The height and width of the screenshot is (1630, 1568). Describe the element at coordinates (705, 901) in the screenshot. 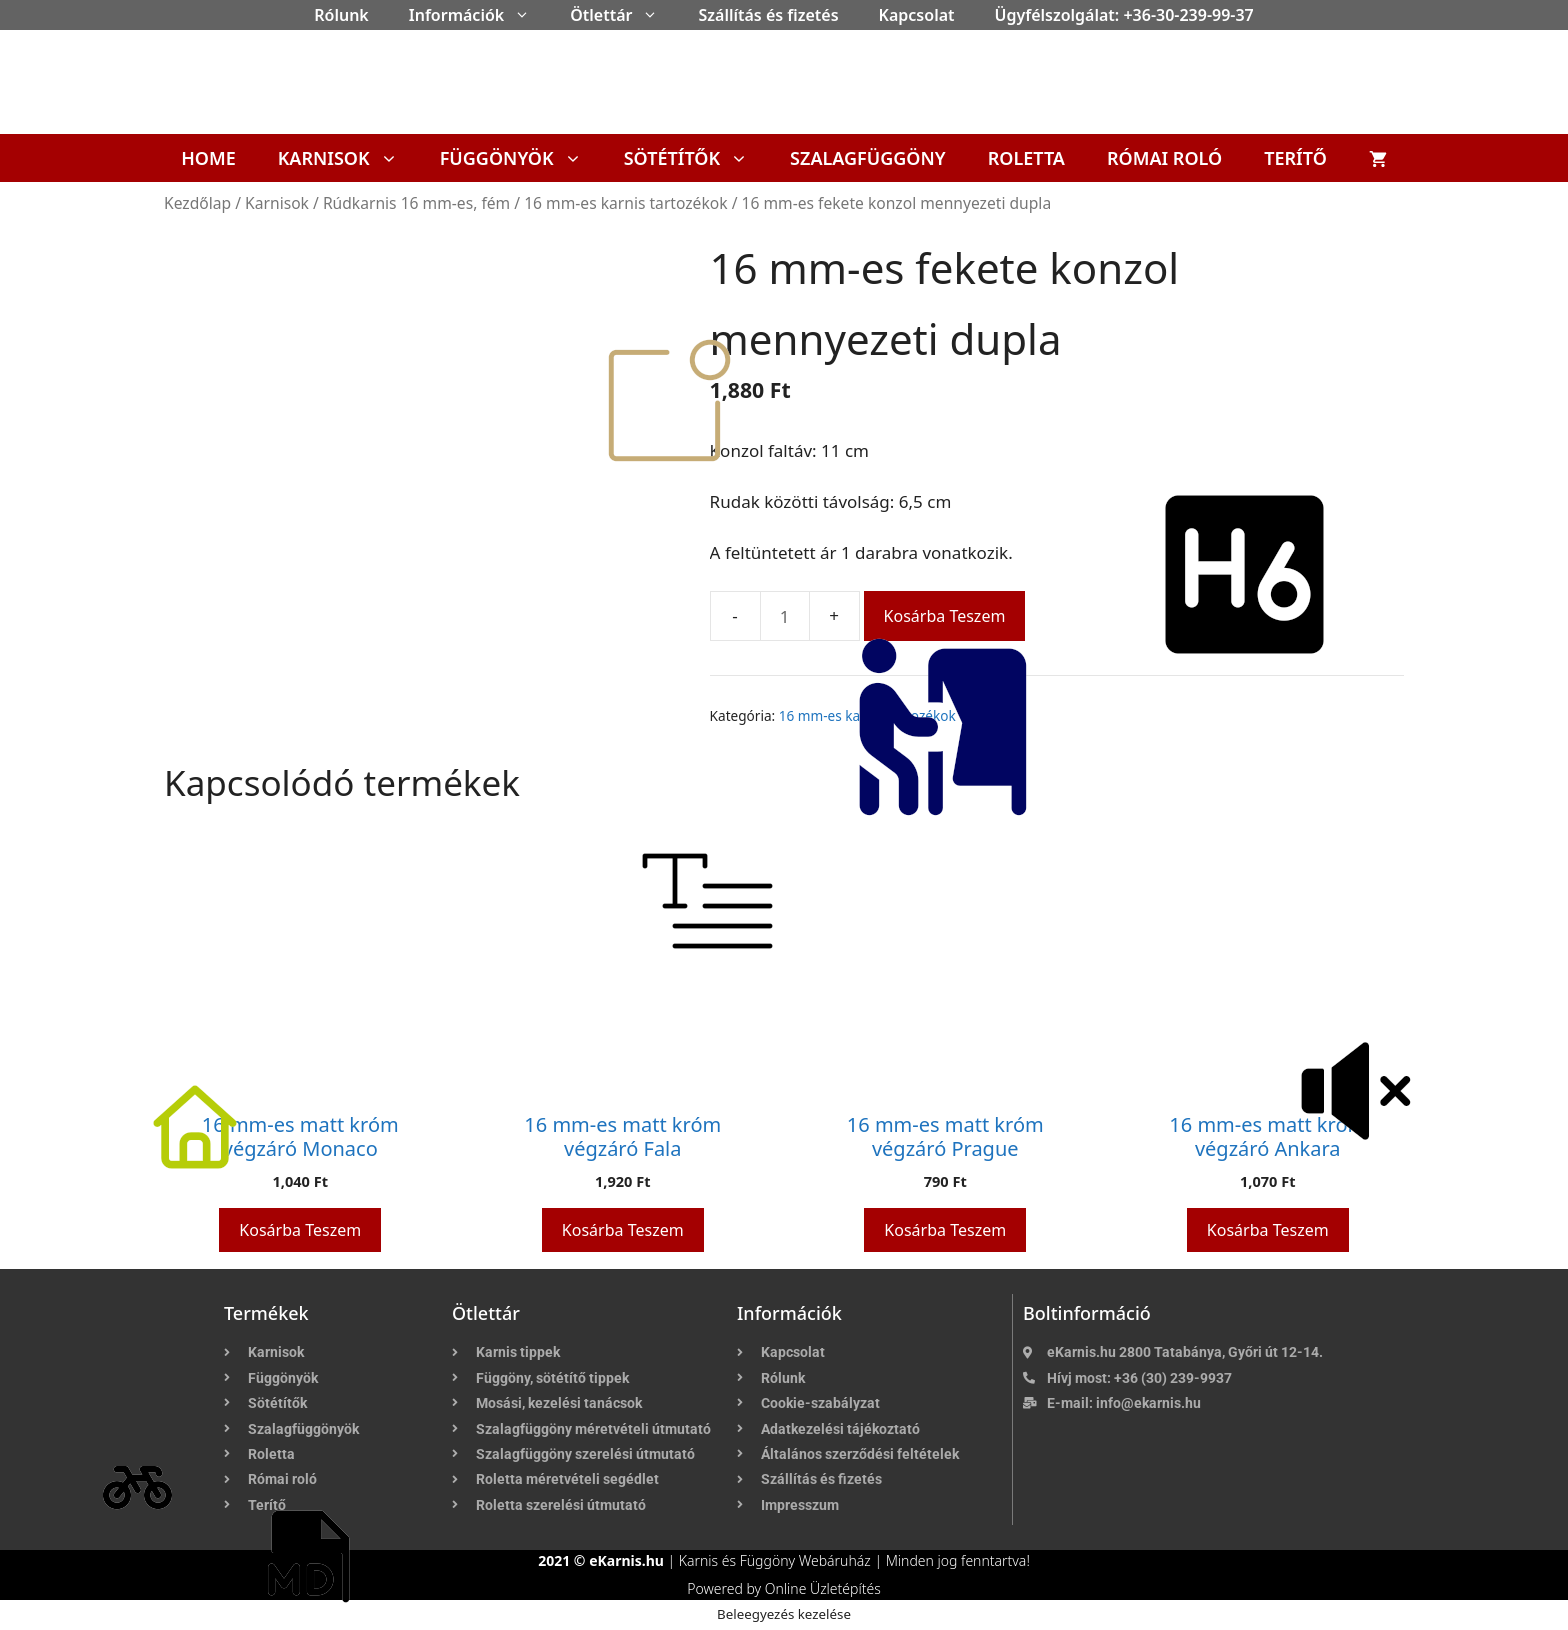

I see `read new york times article` at that location.